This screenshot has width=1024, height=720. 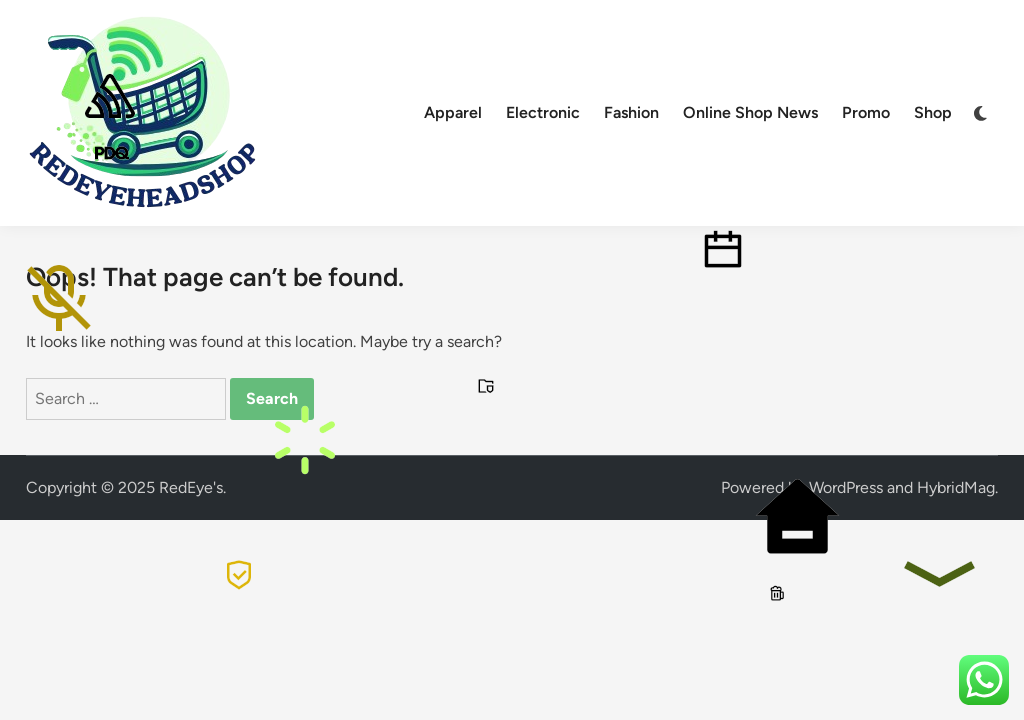 What do you see at coordinates (239, 575) in the screenshot?
I see `indicates verified security or protection status` at bounding box center [239, 575].